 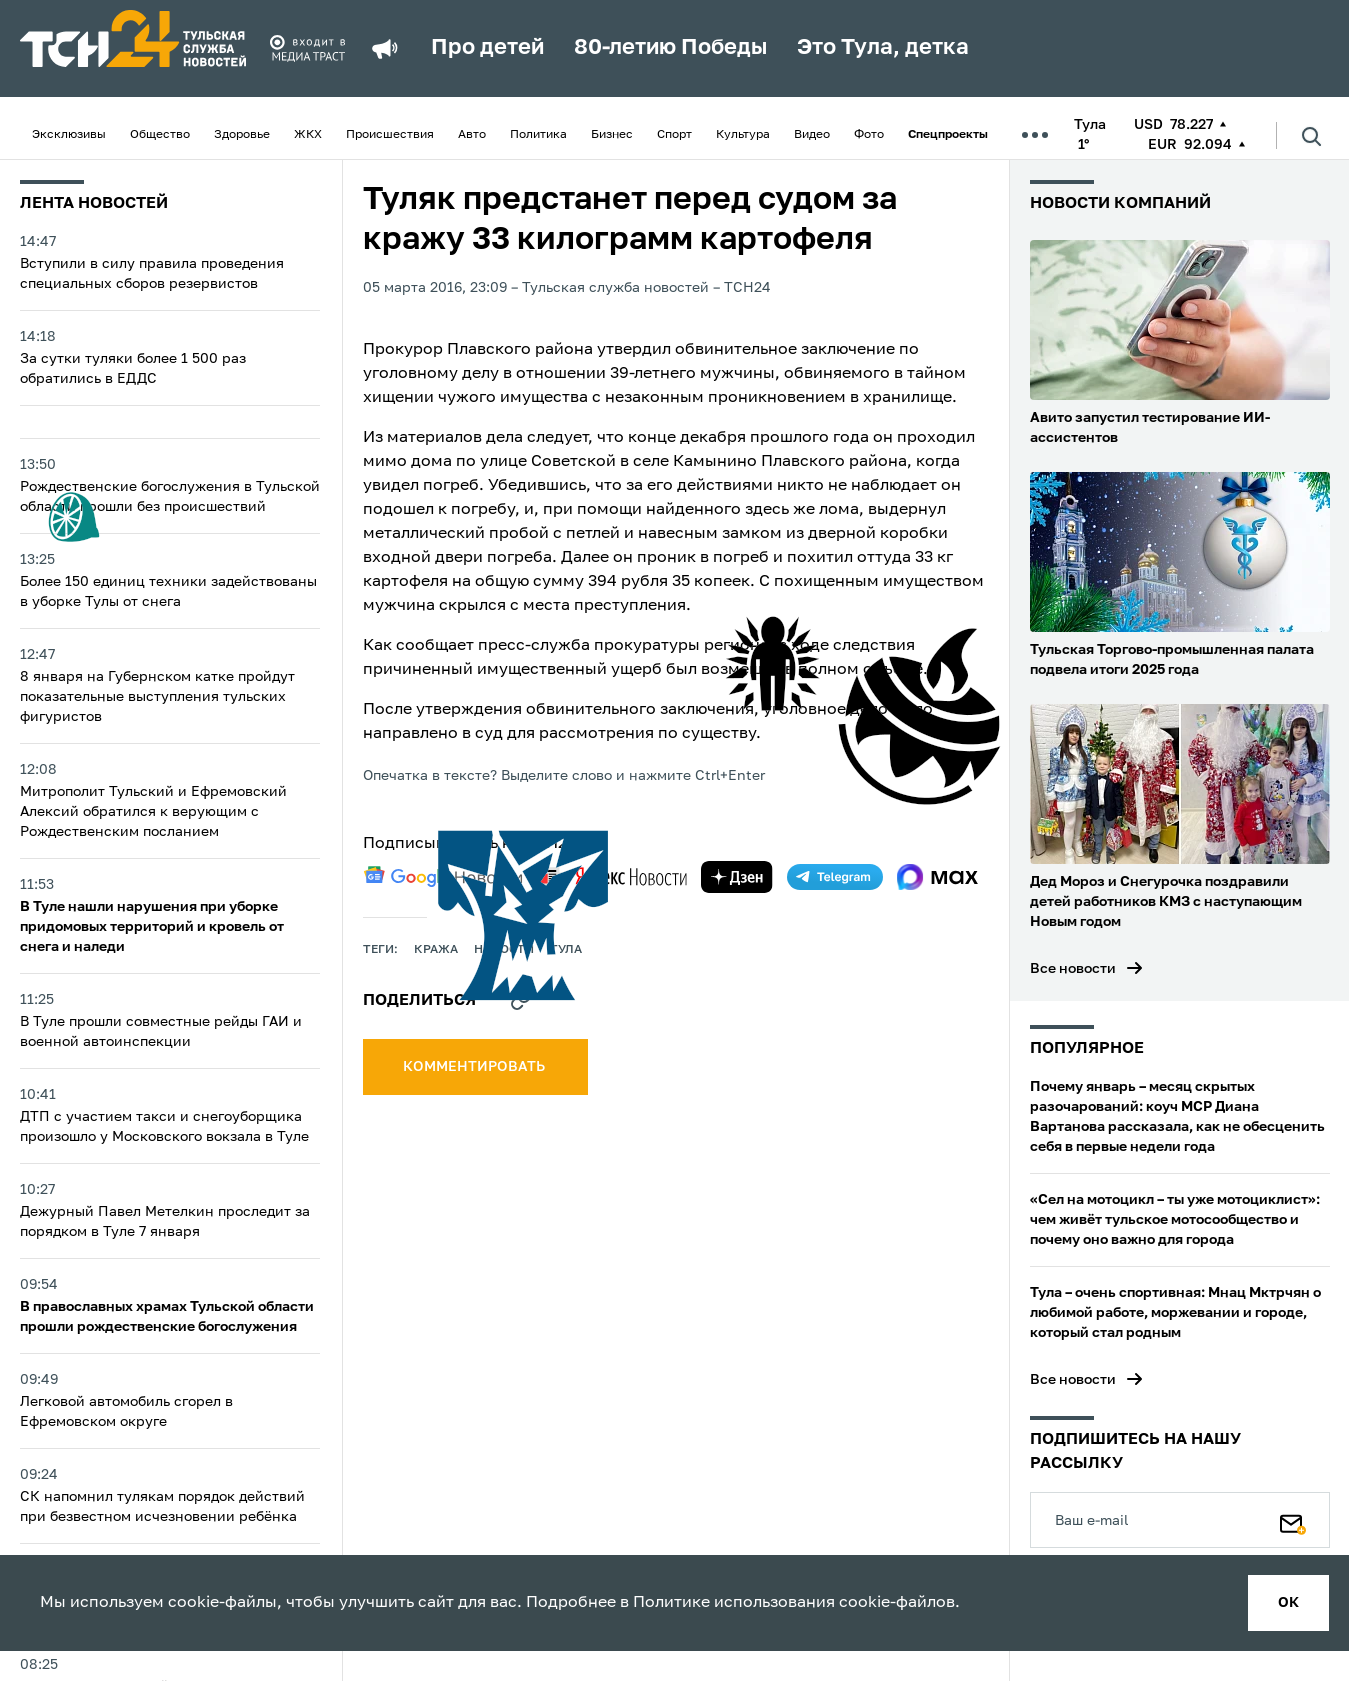 I want to click on indicates a cursed or haunted forest area, so click(x=522, y=915).